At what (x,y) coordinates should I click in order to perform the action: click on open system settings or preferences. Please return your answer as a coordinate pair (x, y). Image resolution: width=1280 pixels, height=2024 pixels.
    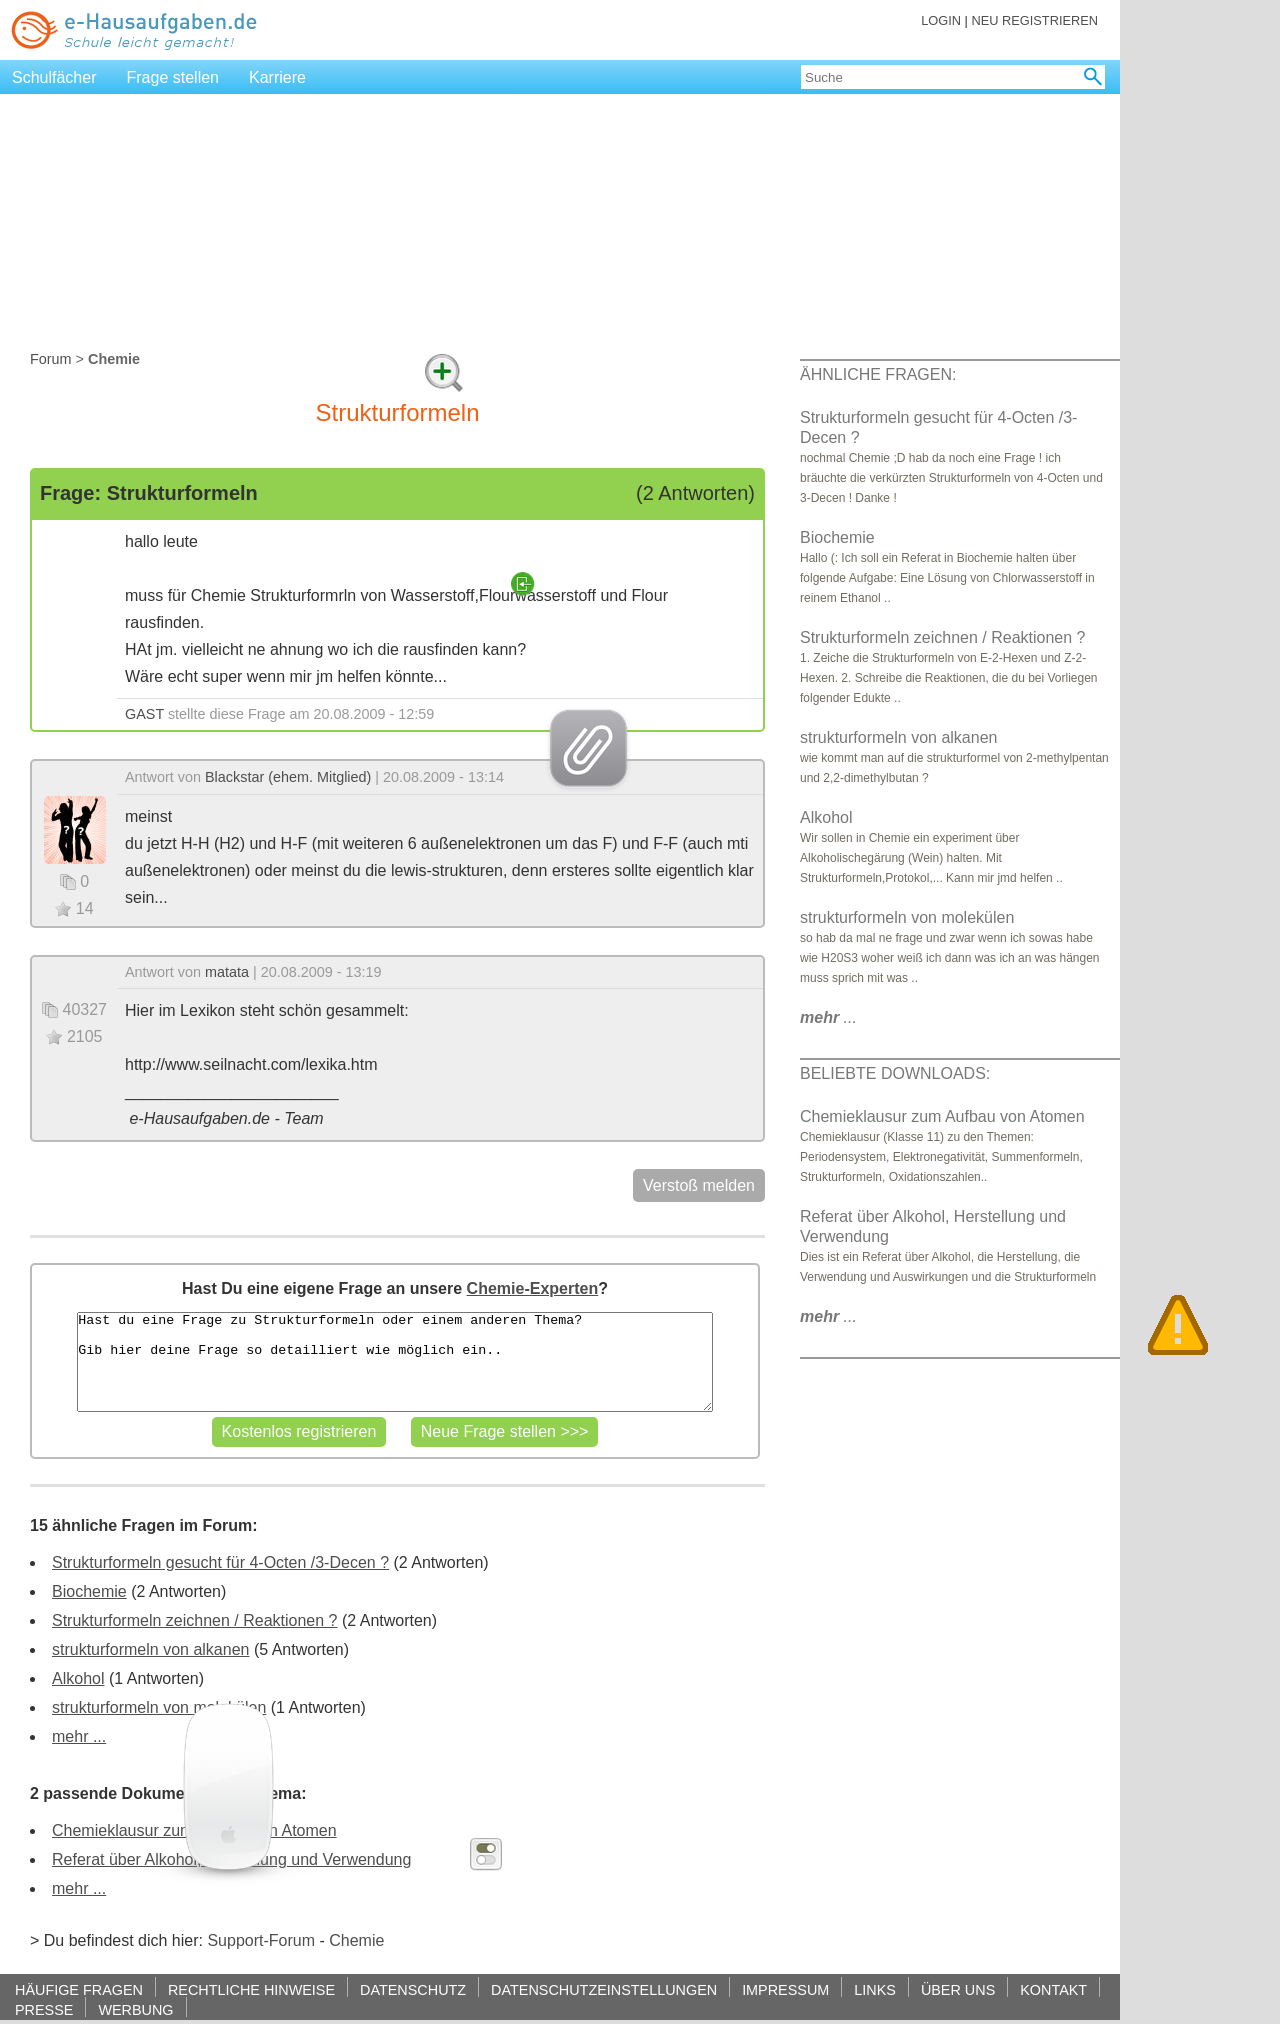
    Looking at the image, I should click on (486, 1854).